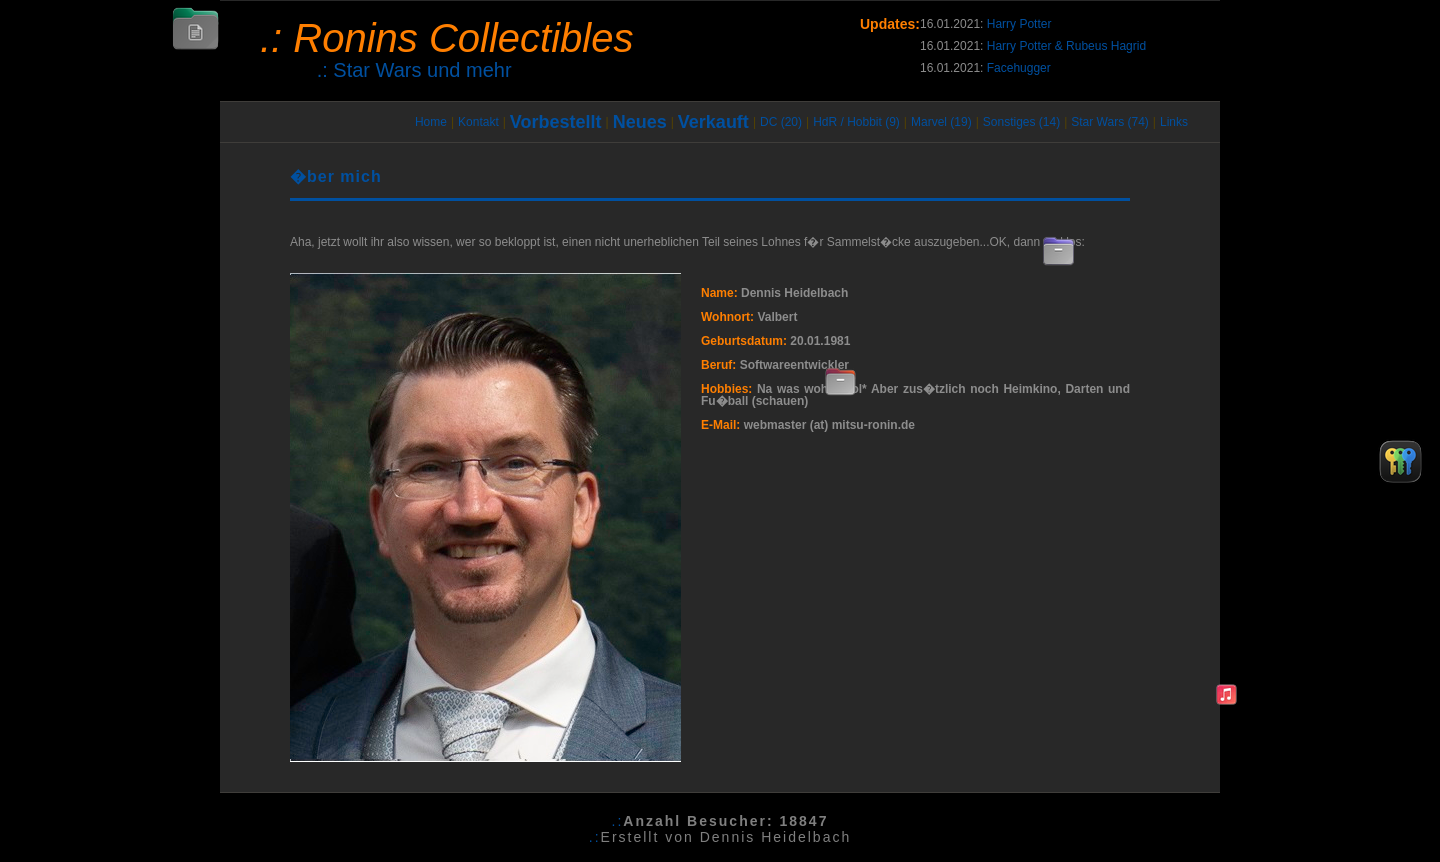 The width and height of the screenshot is (1440, 862). I want to click on open the music player app, so click(1226, 694).